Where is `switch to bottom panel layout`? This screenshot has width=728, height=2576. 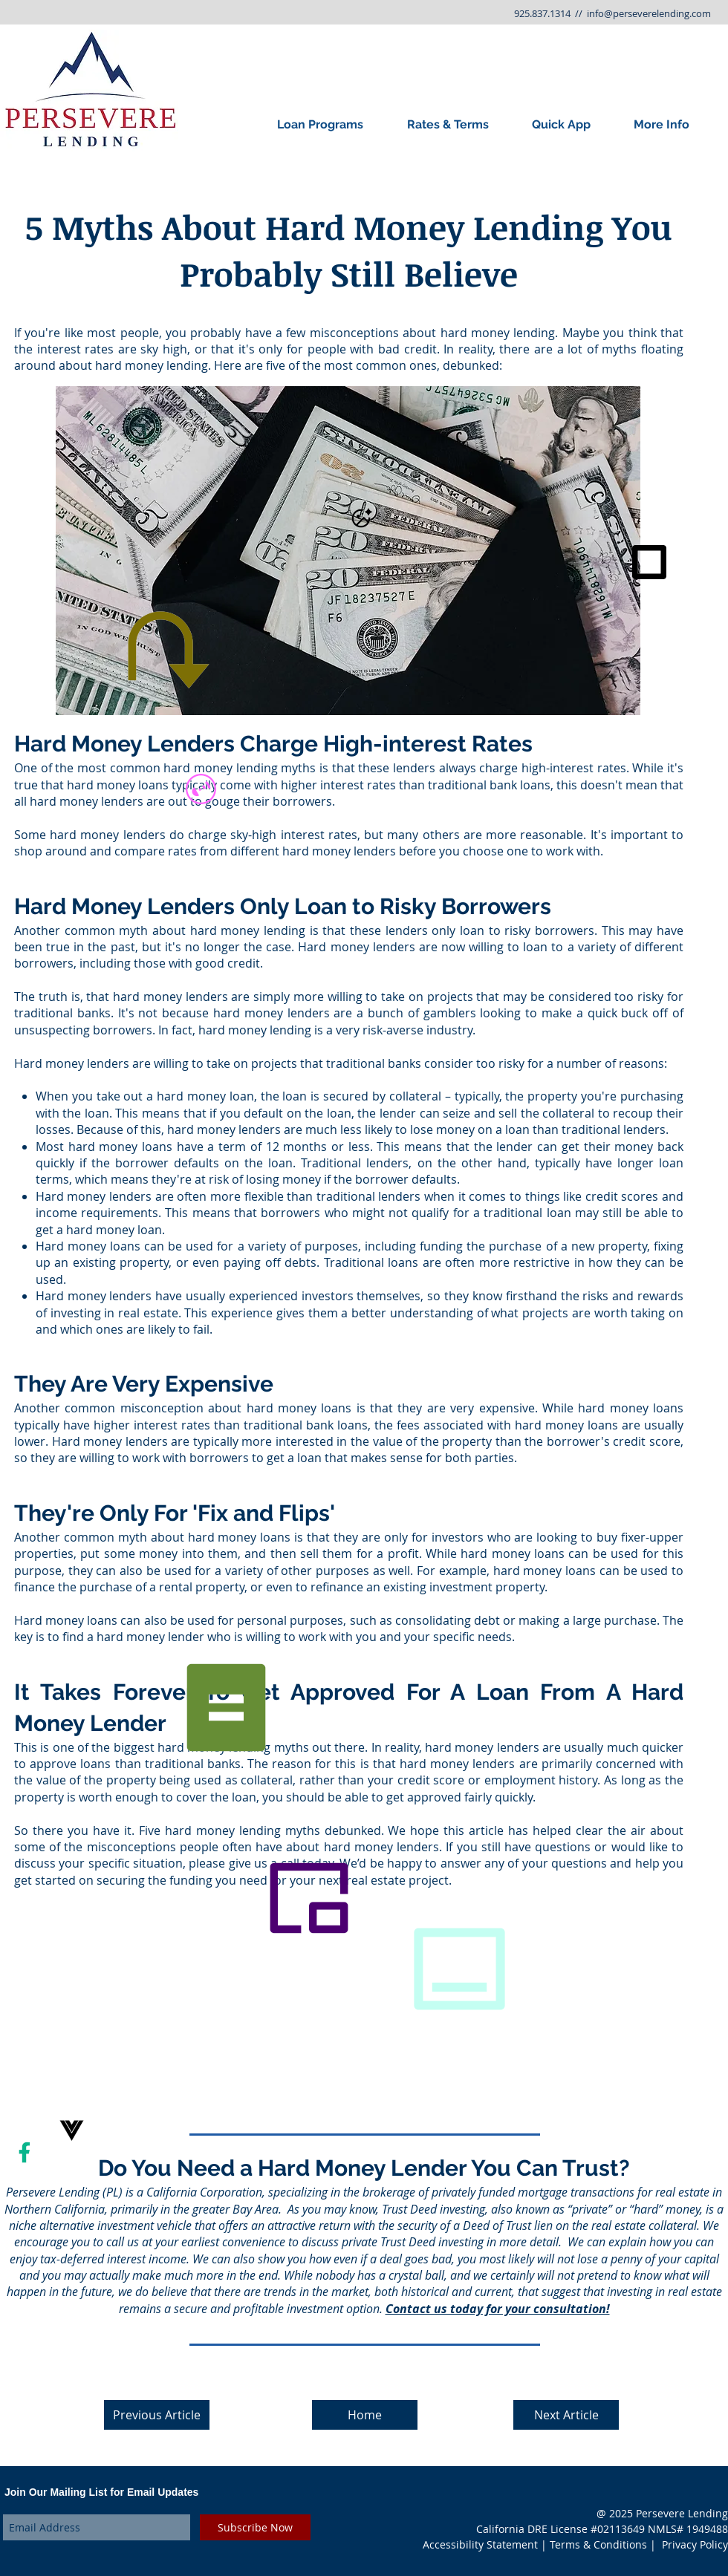 switch to bottom panel layout is located at coordinates (459, 1969).